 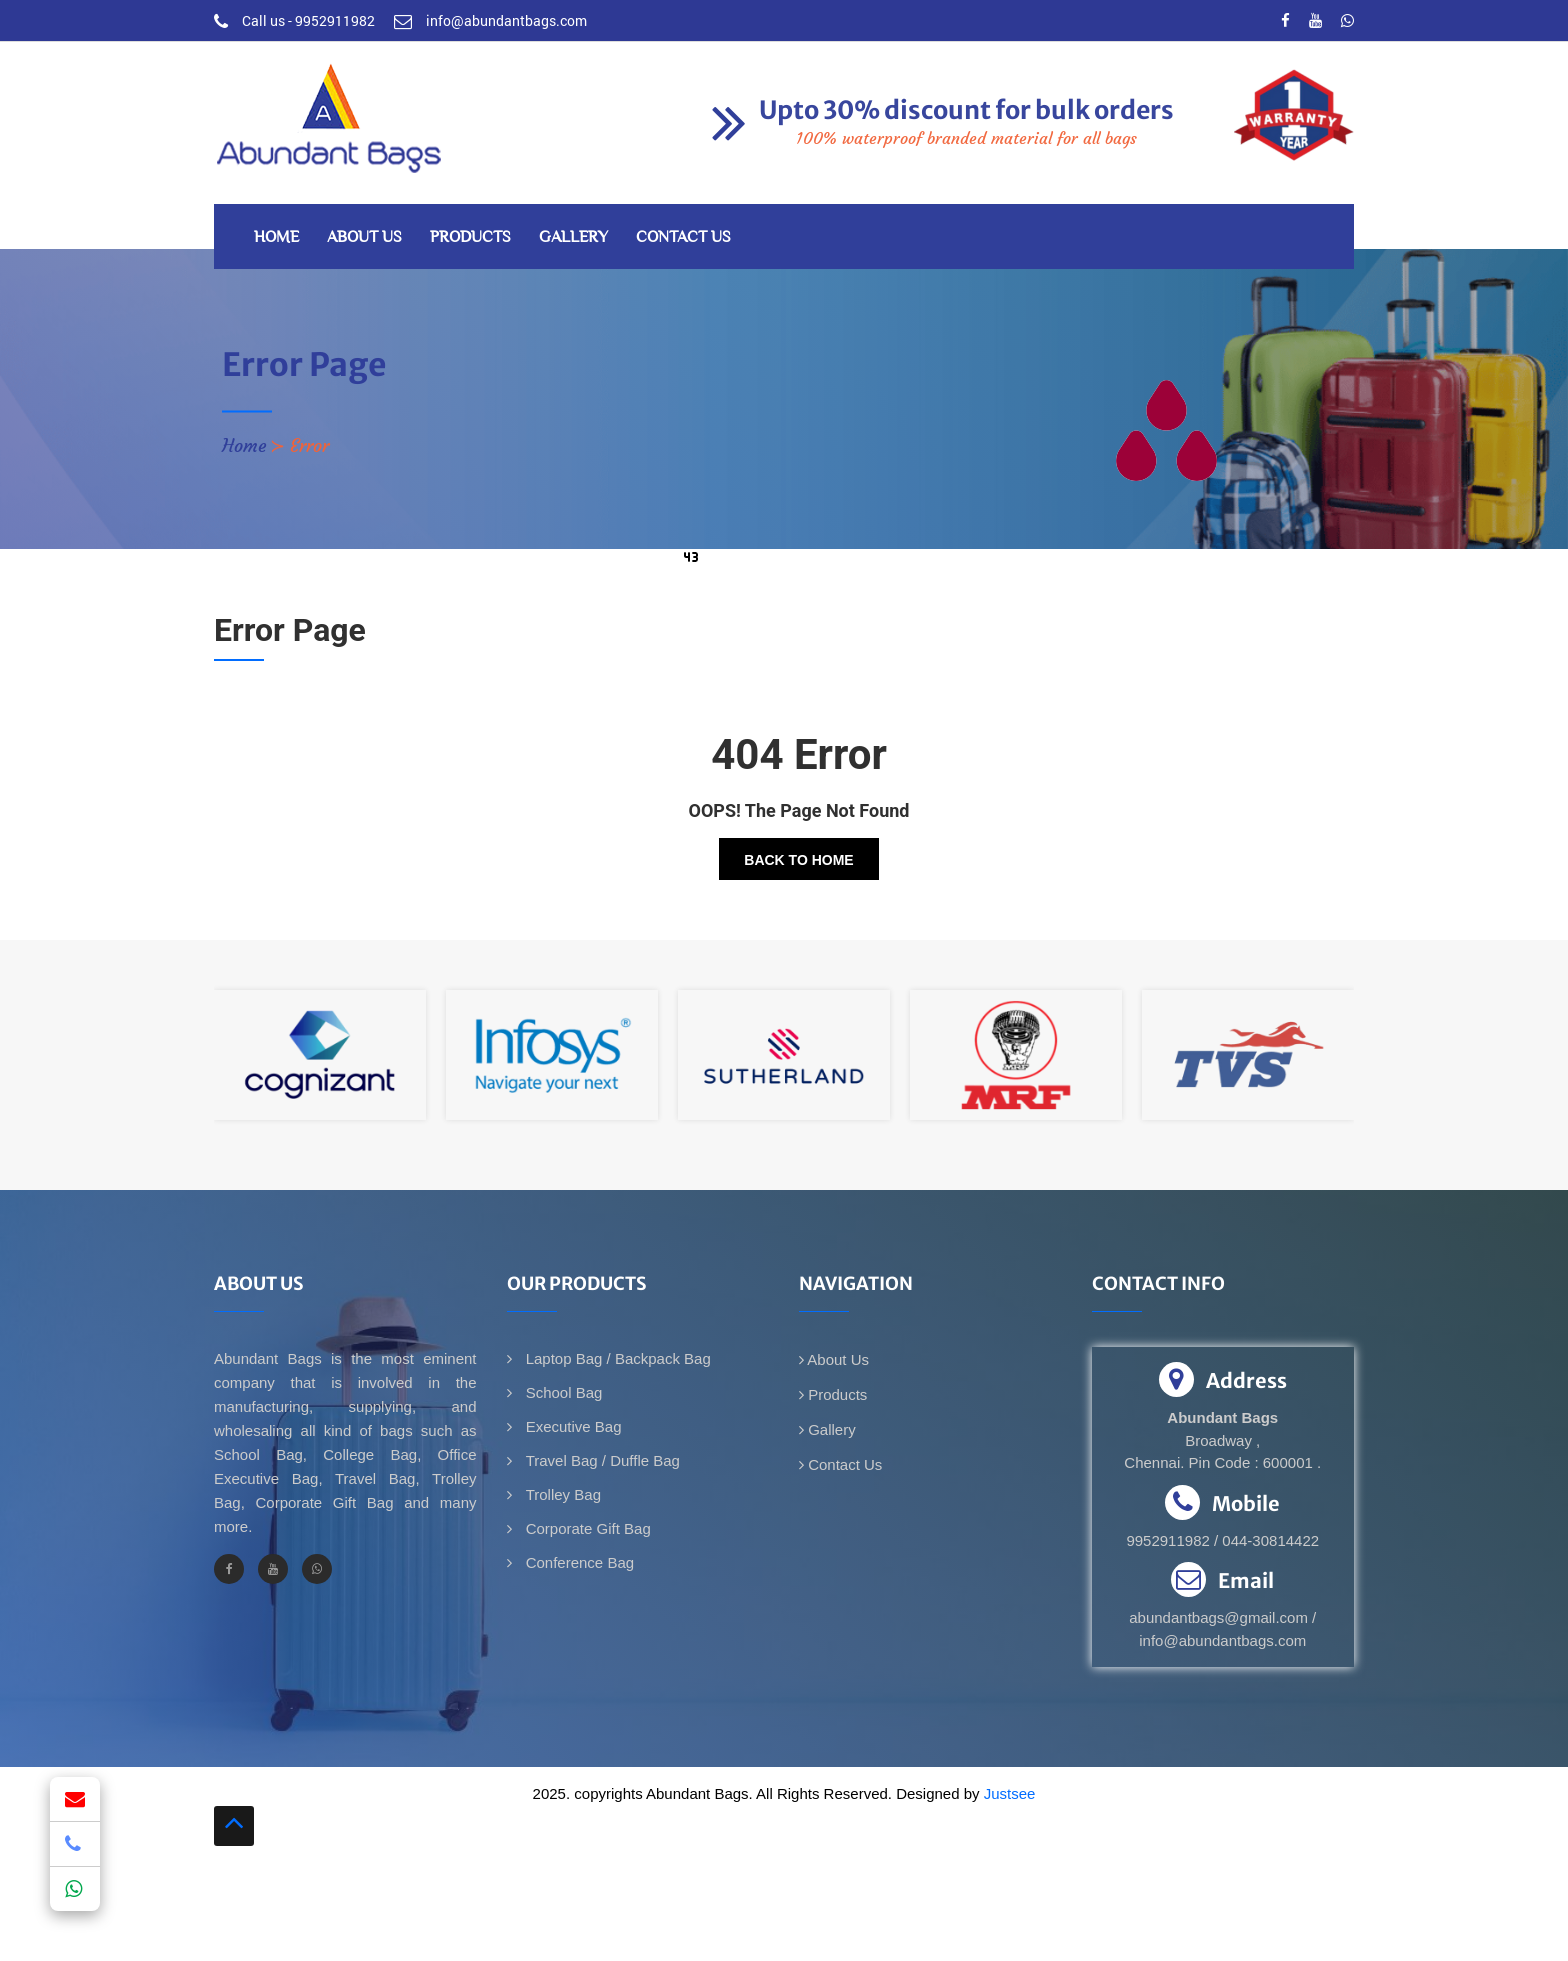 I want to click on adjust humidity or moisture settings, so click(x=1166, y=430).